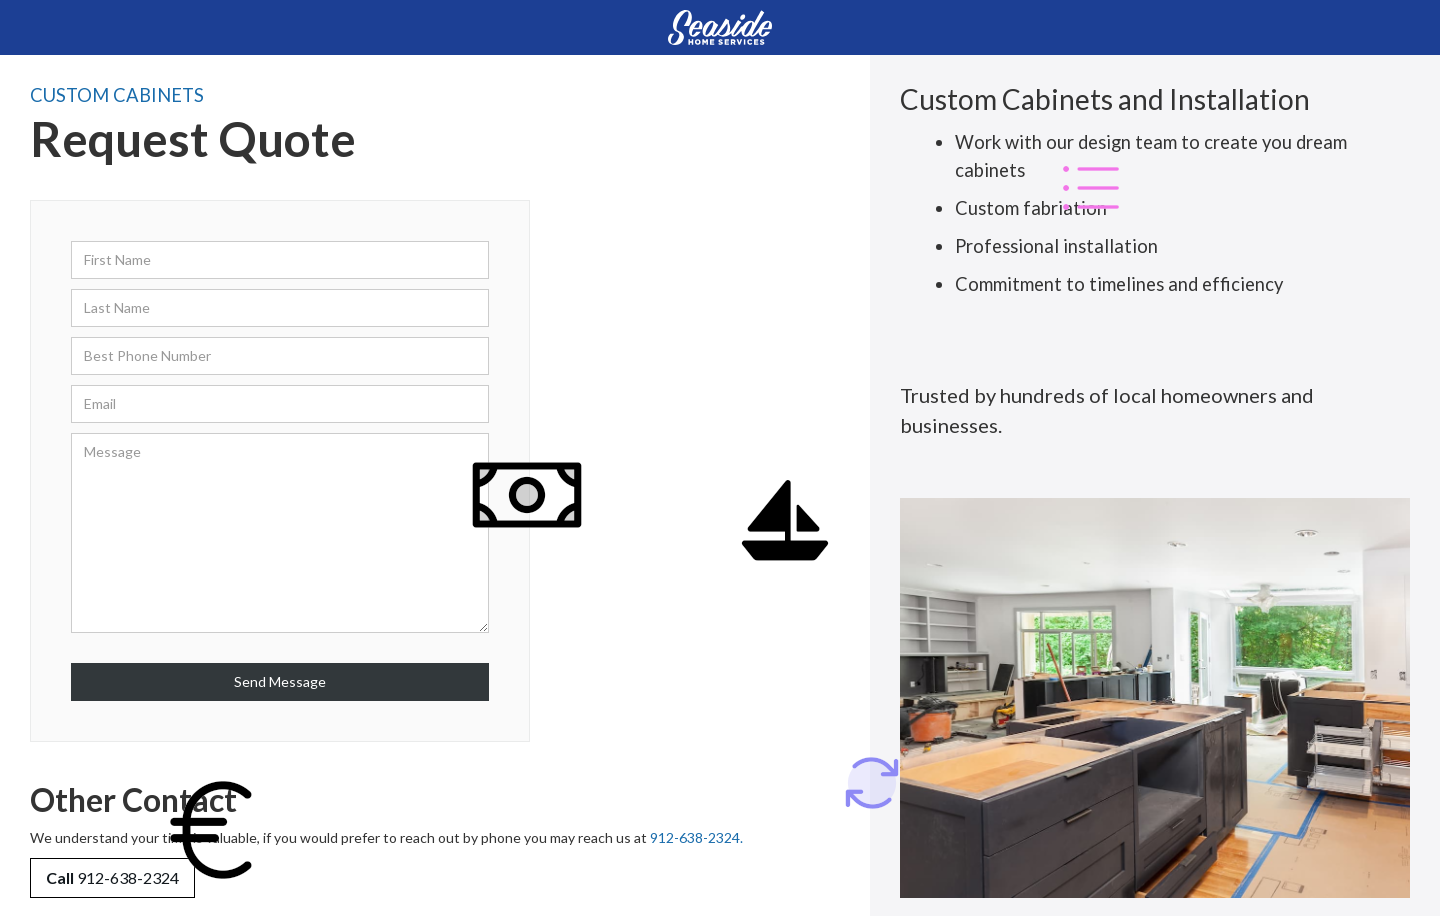  Describe the element at coordinates (1091, 188) in the screenshot. I see `view items in a bulleted list format` at that location.